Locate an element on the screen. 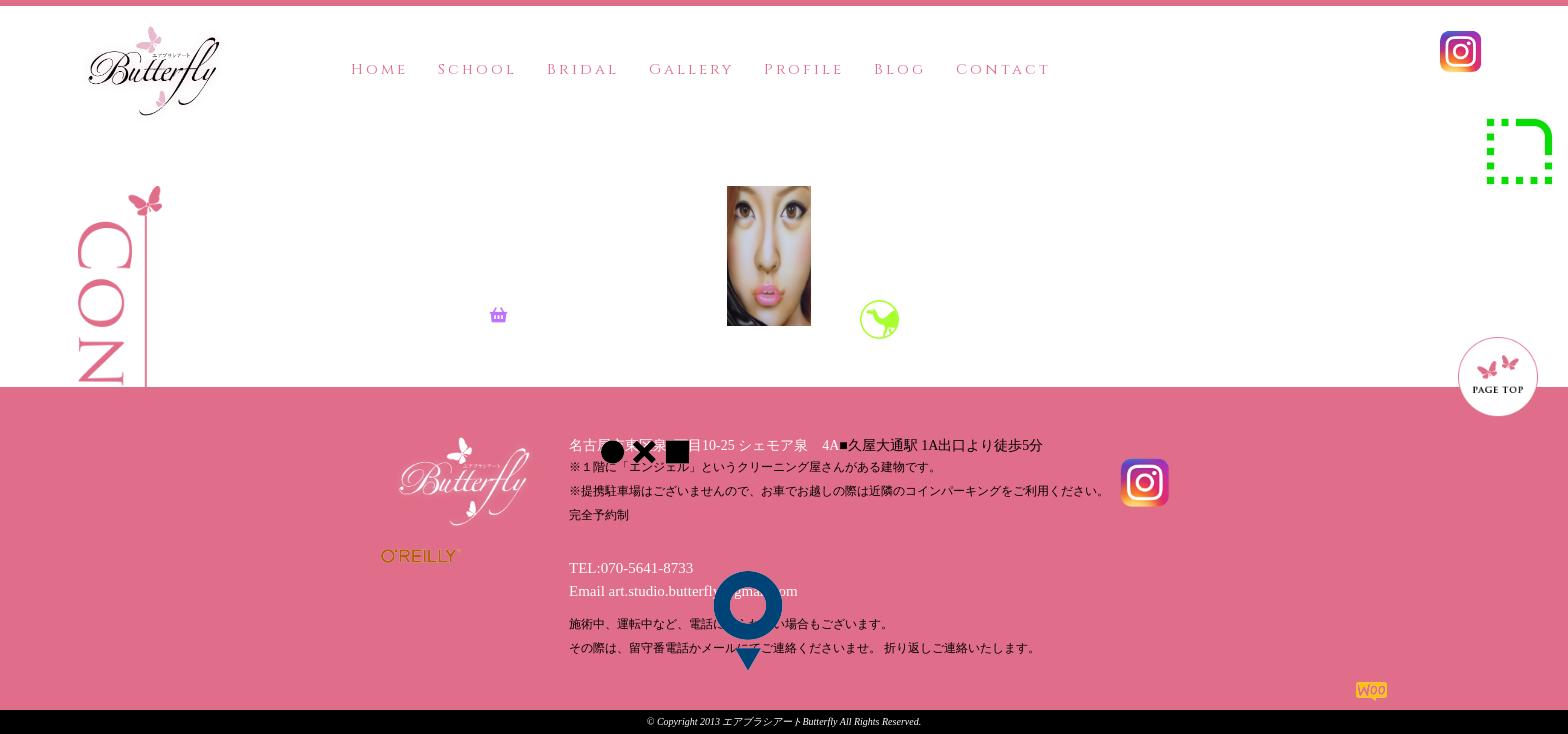 Image resolution: width=1568 pixels, height=734 pixels. WooCommerce logo - access your online store dashboard is located at coordinates (1371, 691).